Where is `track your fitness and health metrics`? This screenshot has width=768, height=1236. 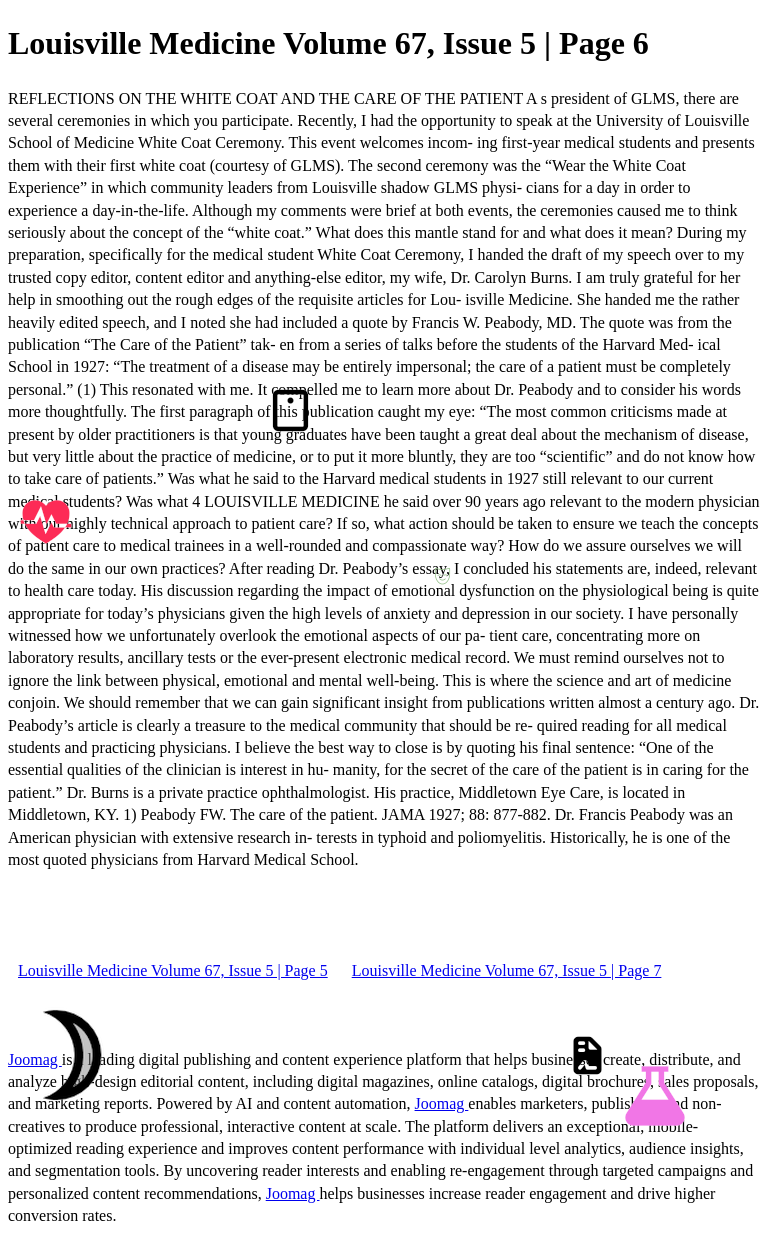 track your fitness and health metrics is located at coordinates (46, 522).